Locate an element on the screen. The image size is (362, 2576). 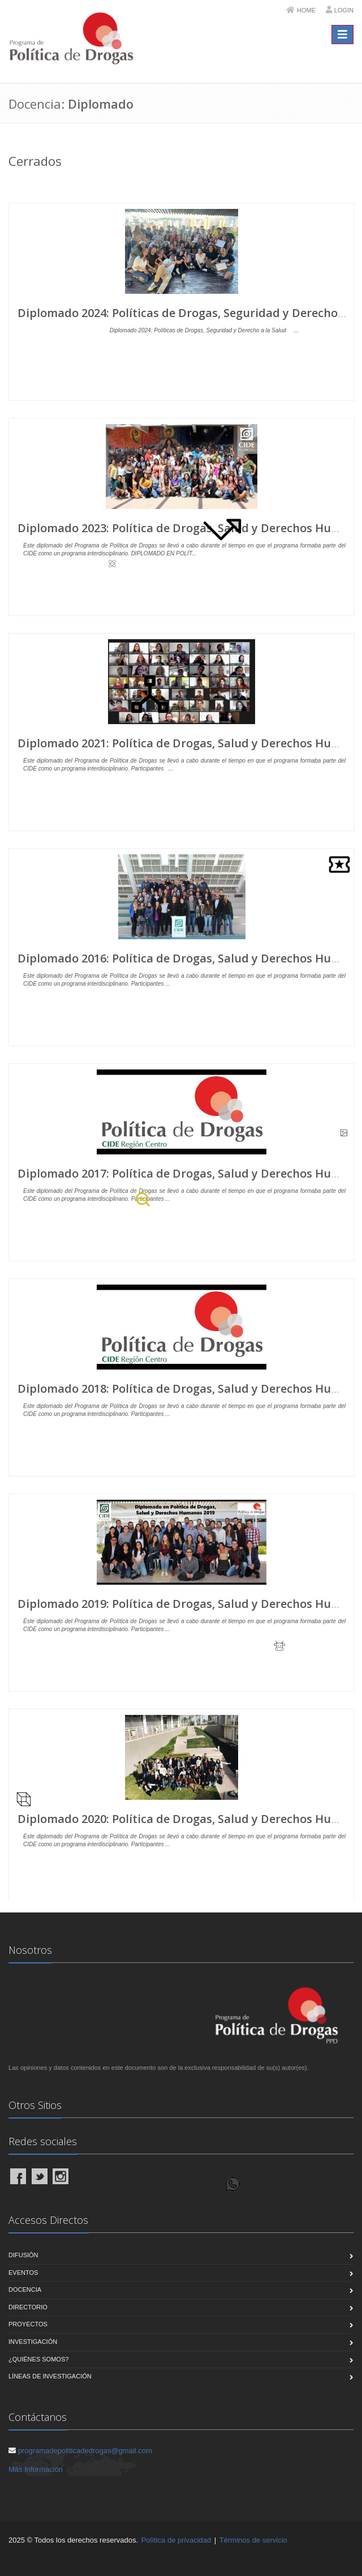
zoom out of the current view is located at coordinates (143, 1199).